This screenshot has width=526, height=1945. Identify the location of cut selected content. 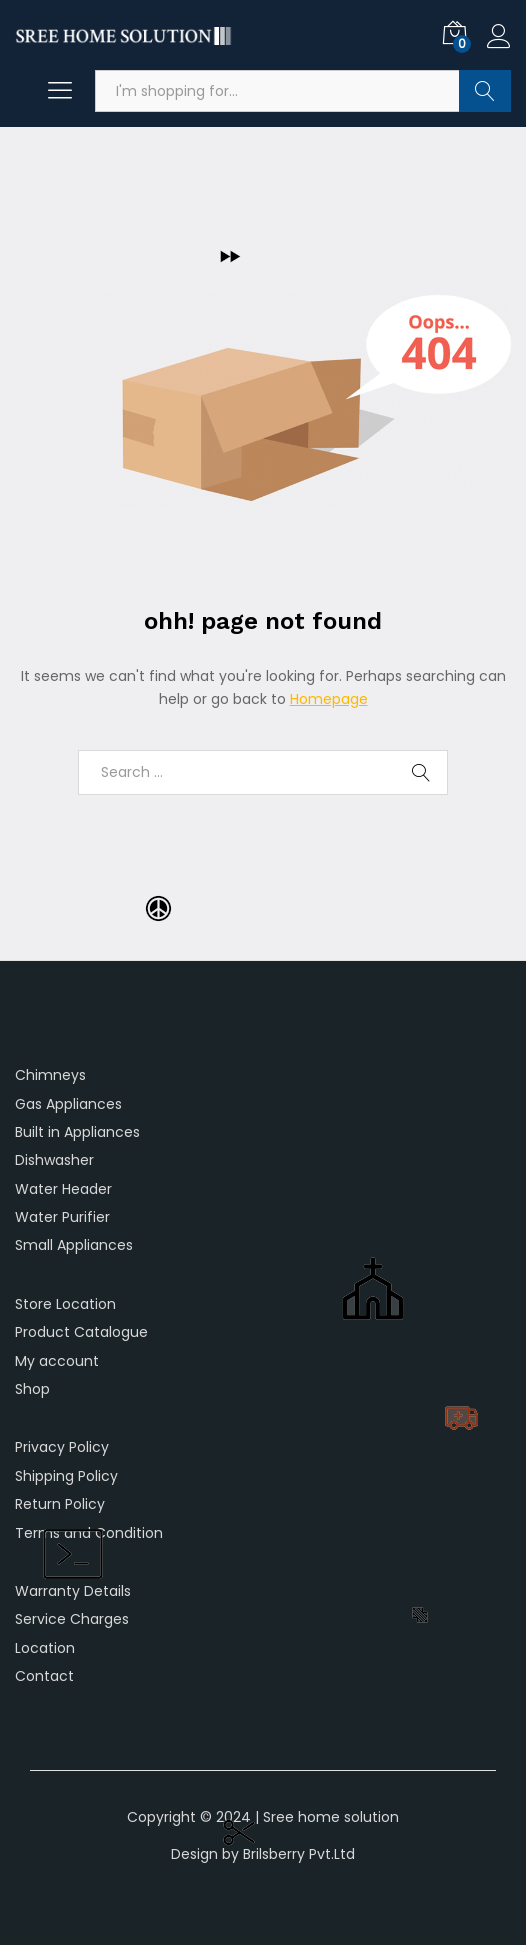
(238, 1832).